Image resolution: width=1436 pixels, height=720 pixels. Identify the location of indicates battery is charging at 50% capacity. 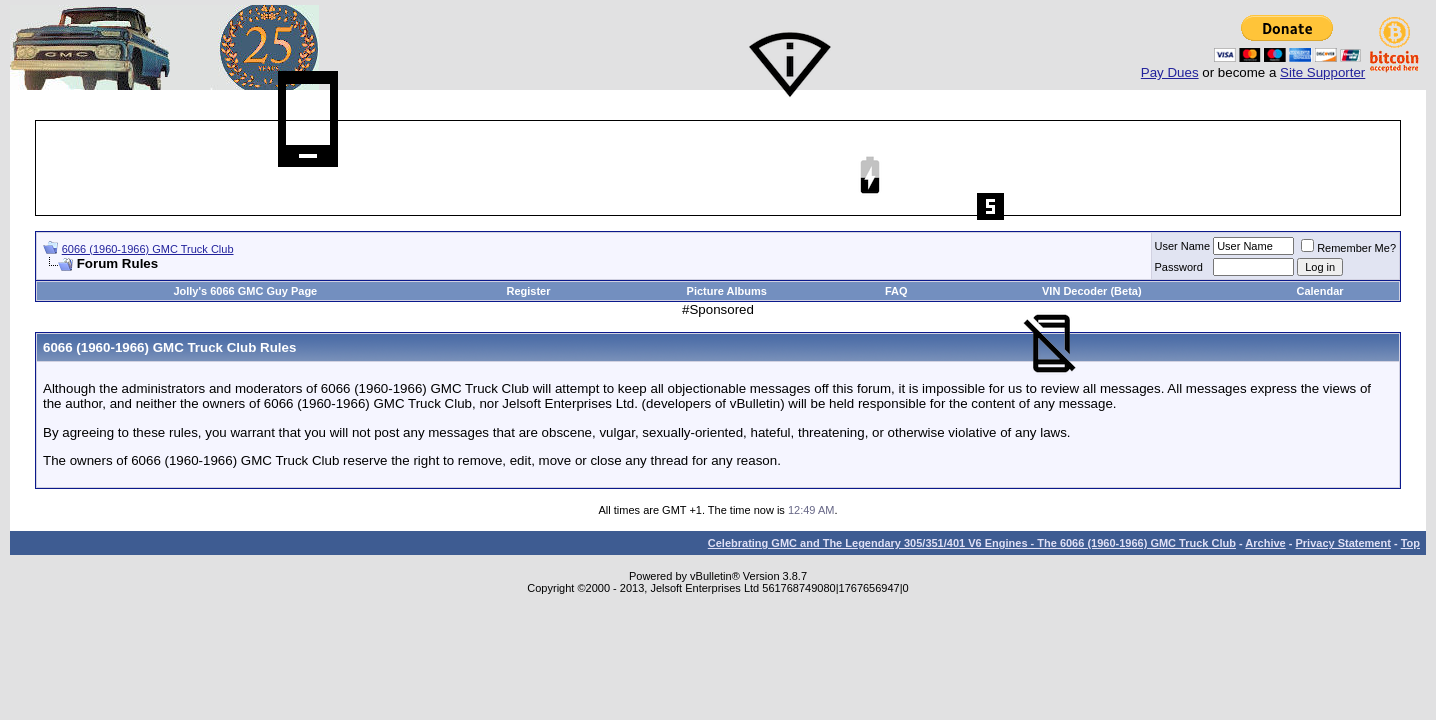
(870, 175).